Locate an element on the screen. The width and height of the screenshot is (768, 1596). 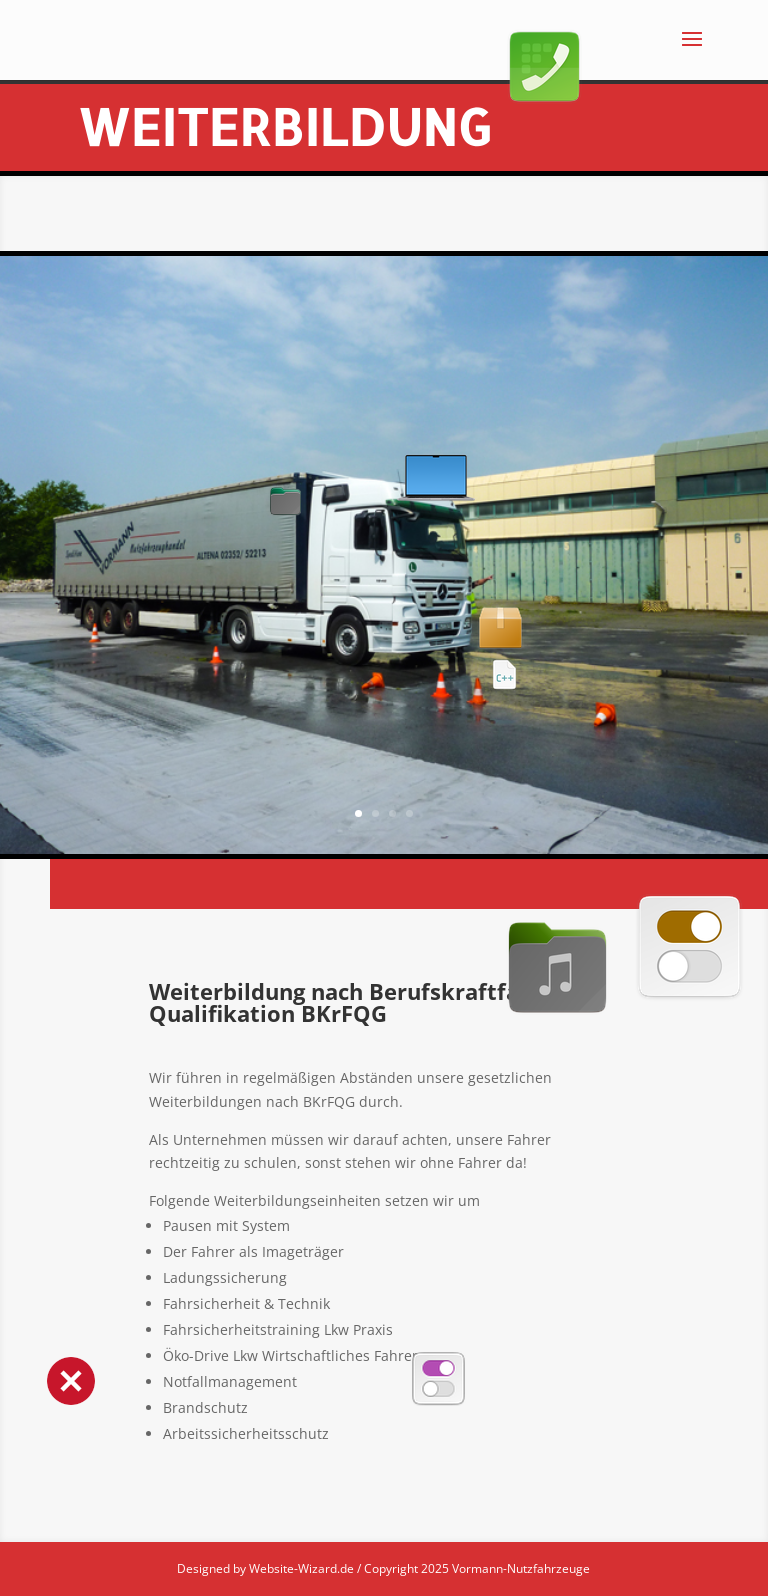
open your music folder is located at coordinates (557, 967).